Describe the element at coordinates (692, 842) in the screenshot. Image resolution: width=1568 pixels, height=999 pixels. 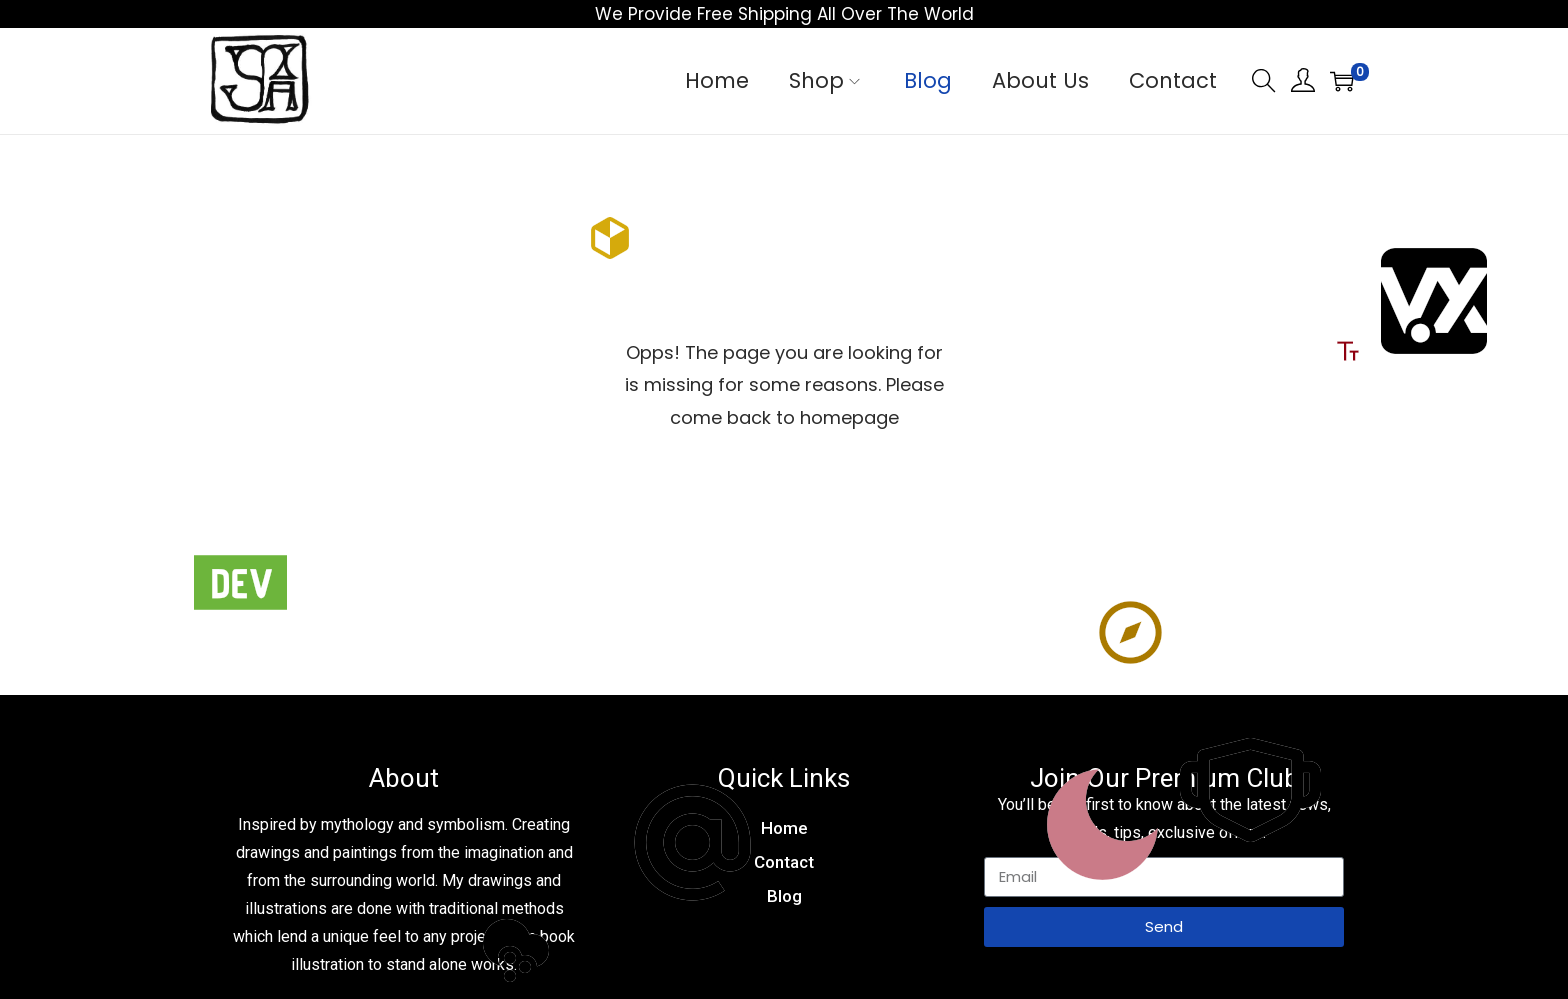
I see `compose a new email` at that location.